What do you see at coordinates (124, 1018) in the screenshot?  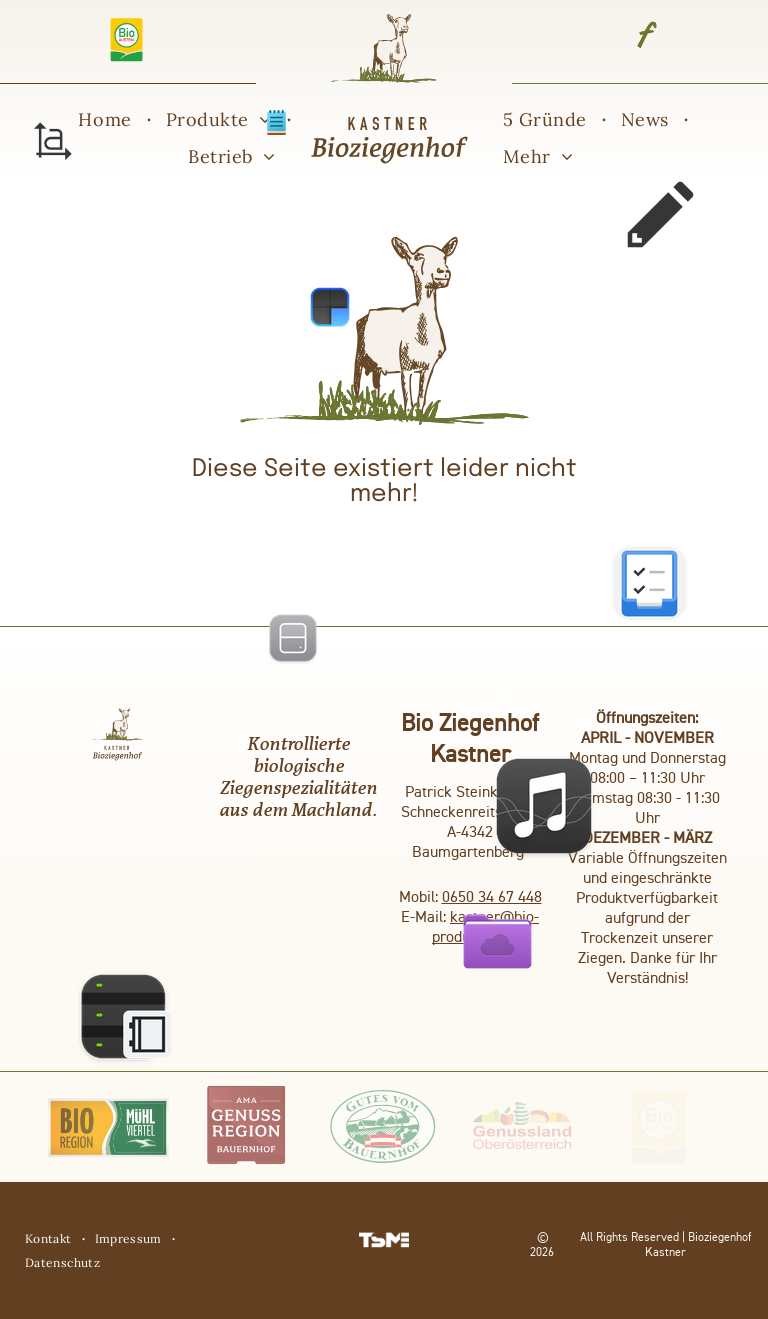 I see `configure LDAP server connection settings` at bounding box center [124, 1018].